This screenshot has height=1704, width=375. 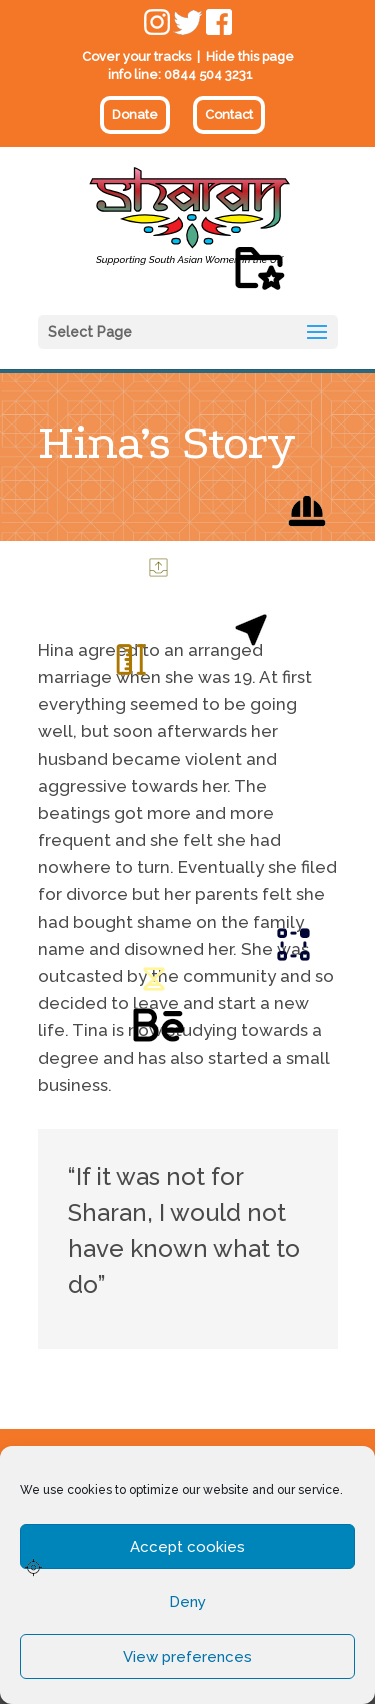 I want to click on link to Behance portfolio, so click(x=157, y=1025).